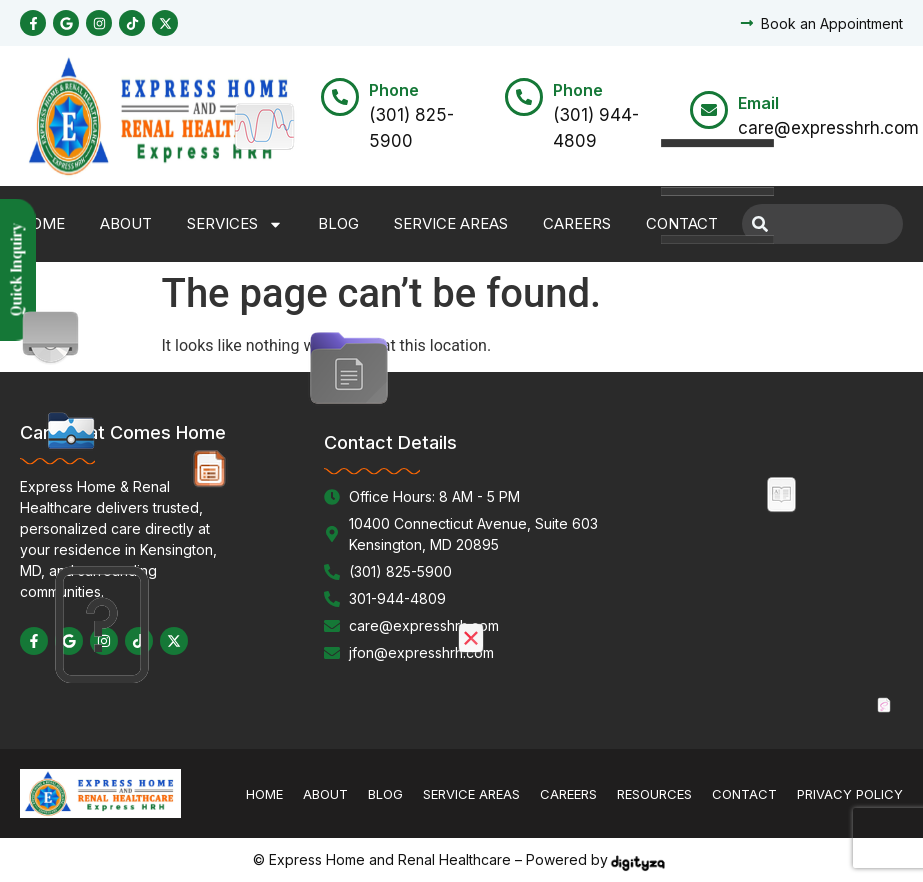 The width and height of the screenshot is (923, 882). What do you see at coordinates (50, 333) in the screenshot?
I see `access optical drive or CD/DVD reader` at bounding box center [50, 333].